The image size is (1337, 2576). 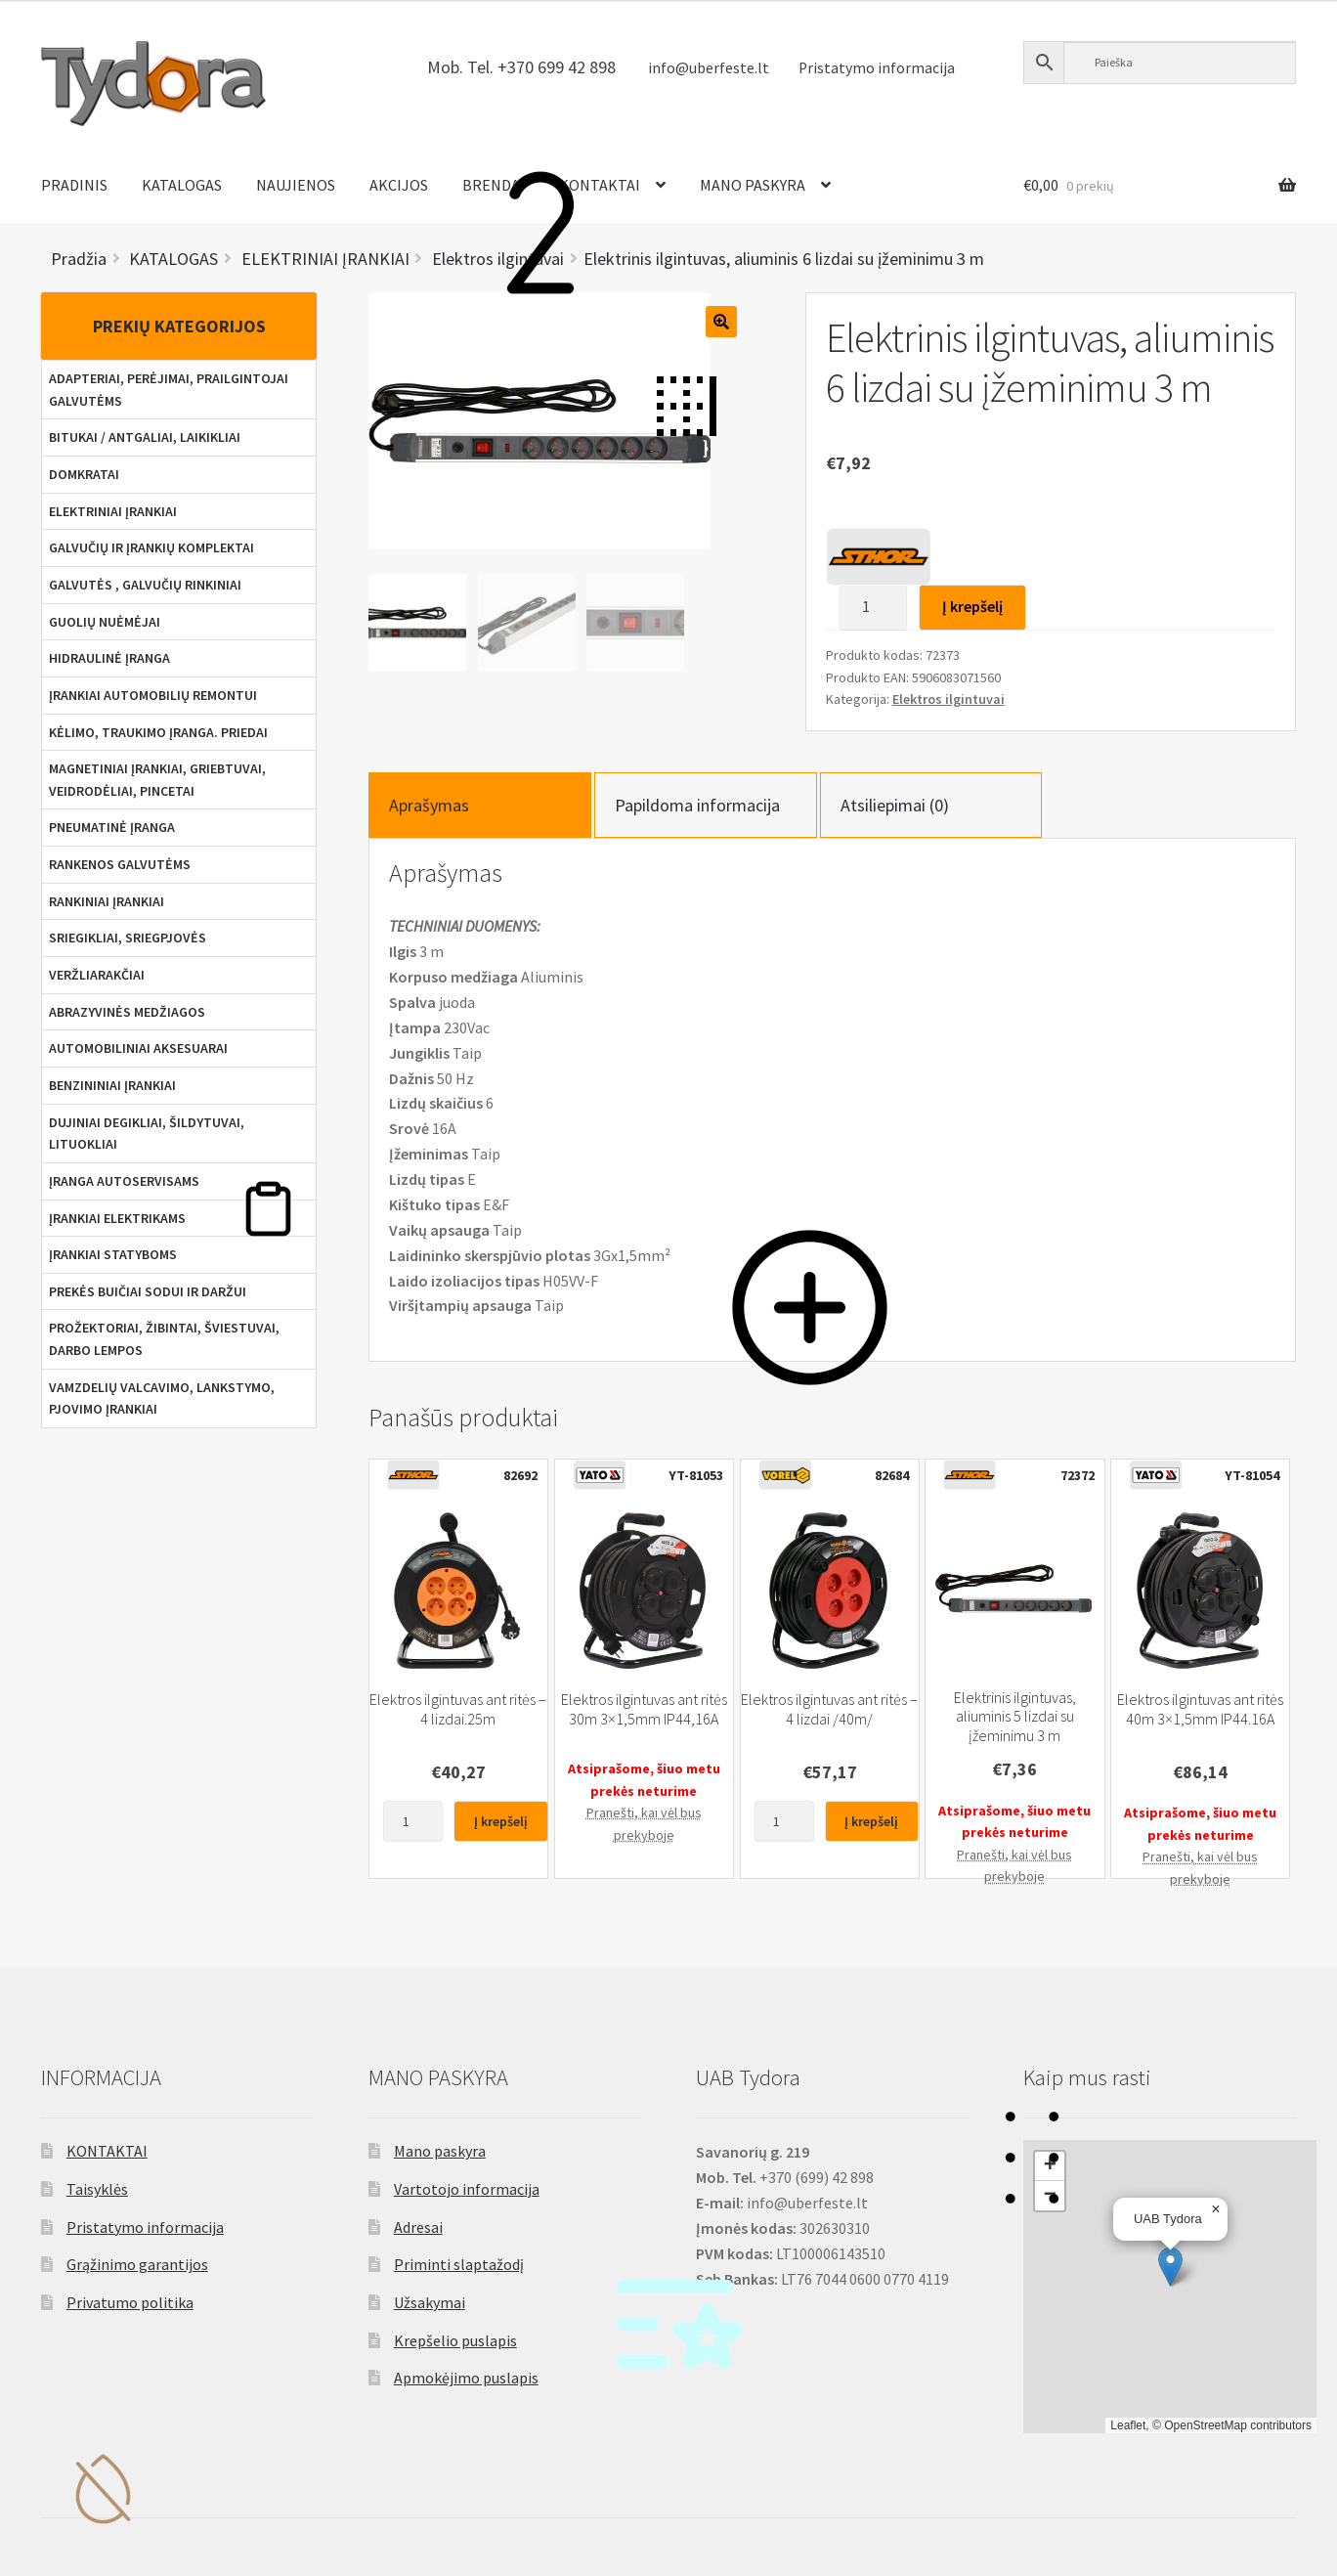 I want to click on add a new item, so click(x=809, y=1307).